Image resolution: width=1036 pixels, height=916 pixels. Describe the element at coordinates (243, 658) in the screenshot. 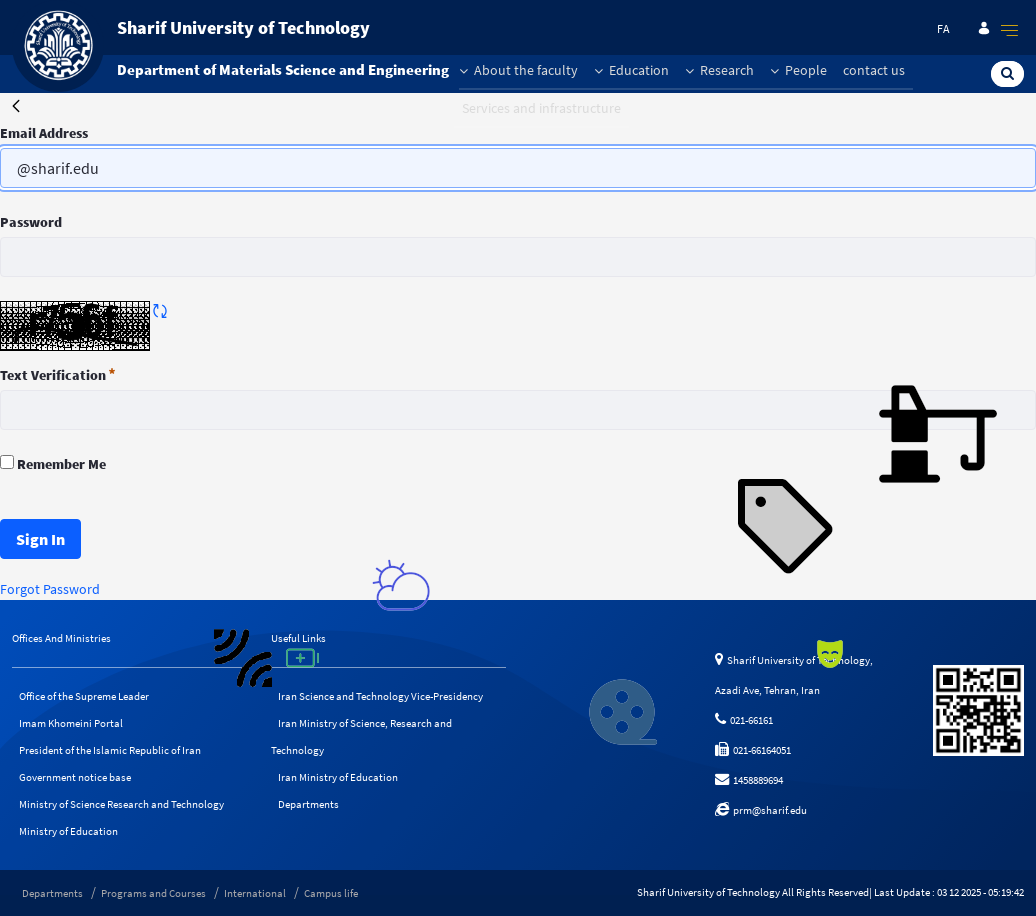

I see `enable light leak or lens flare effect` at that location.